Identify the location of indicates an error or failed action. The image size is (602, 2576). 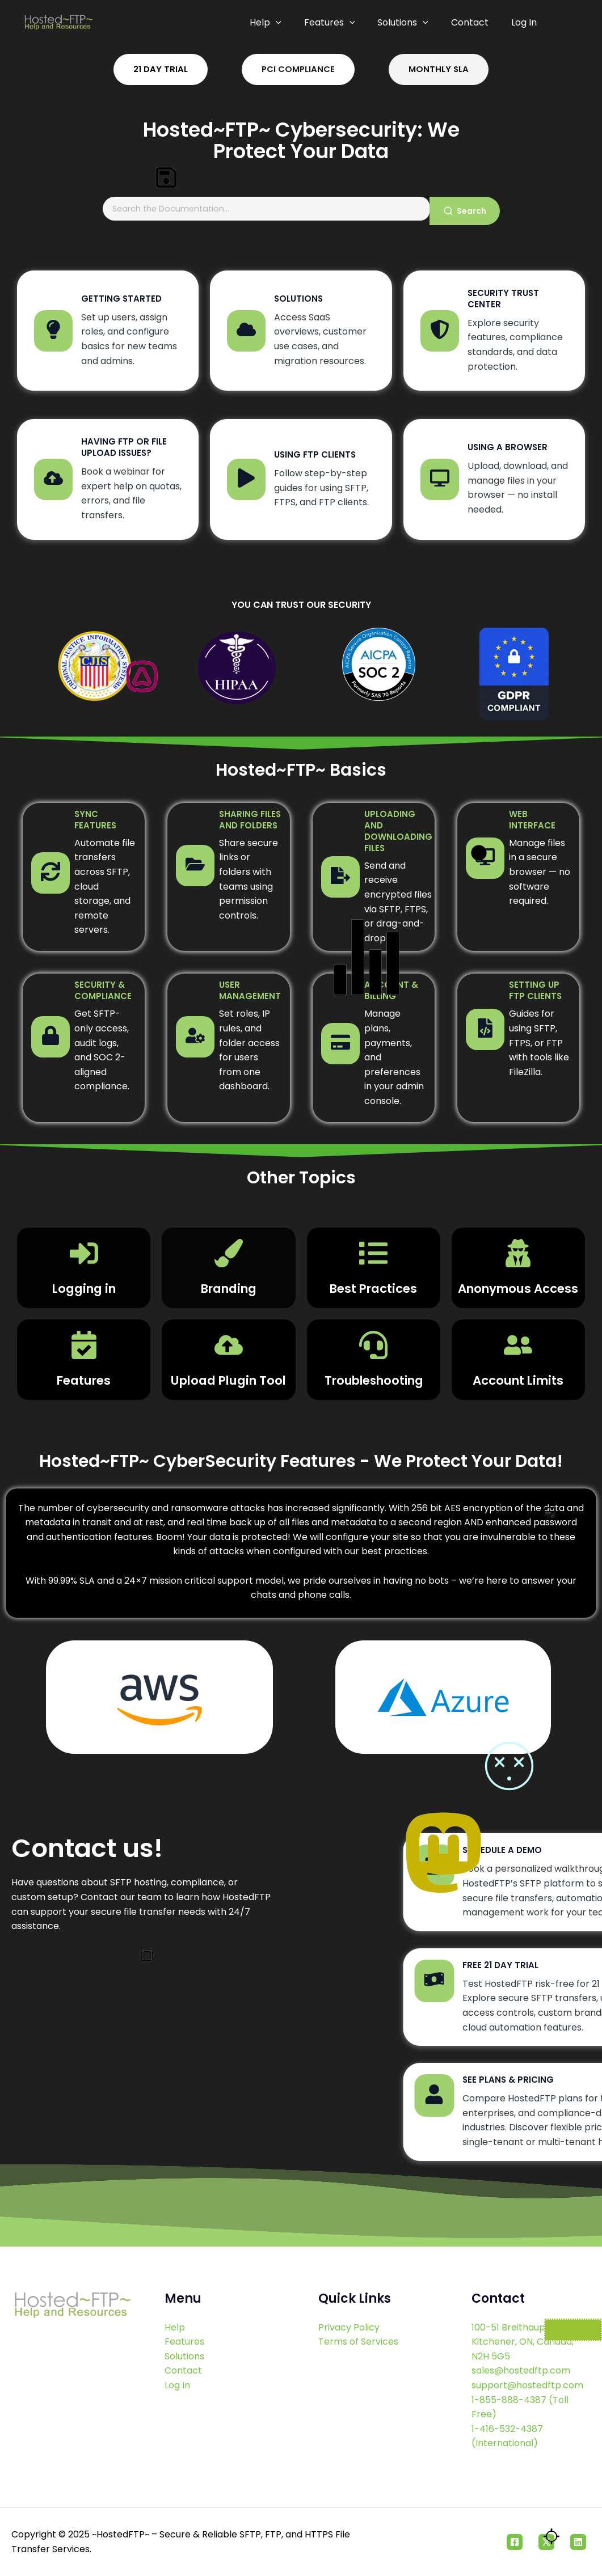
(509, 1766).